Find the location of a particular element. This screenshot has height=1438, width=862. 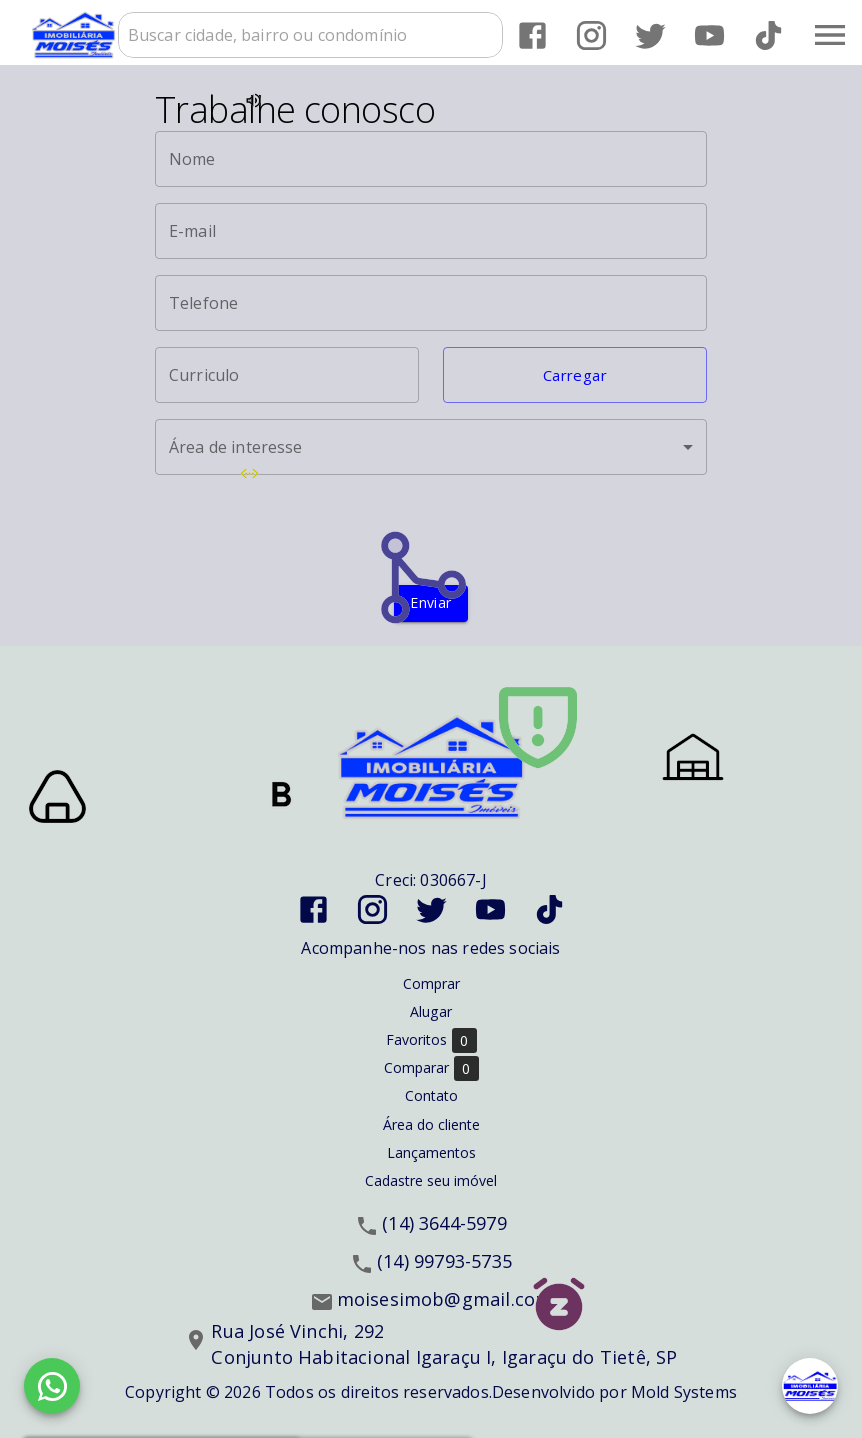

increase or adjust audio volume is located at coordinates (253, 100).